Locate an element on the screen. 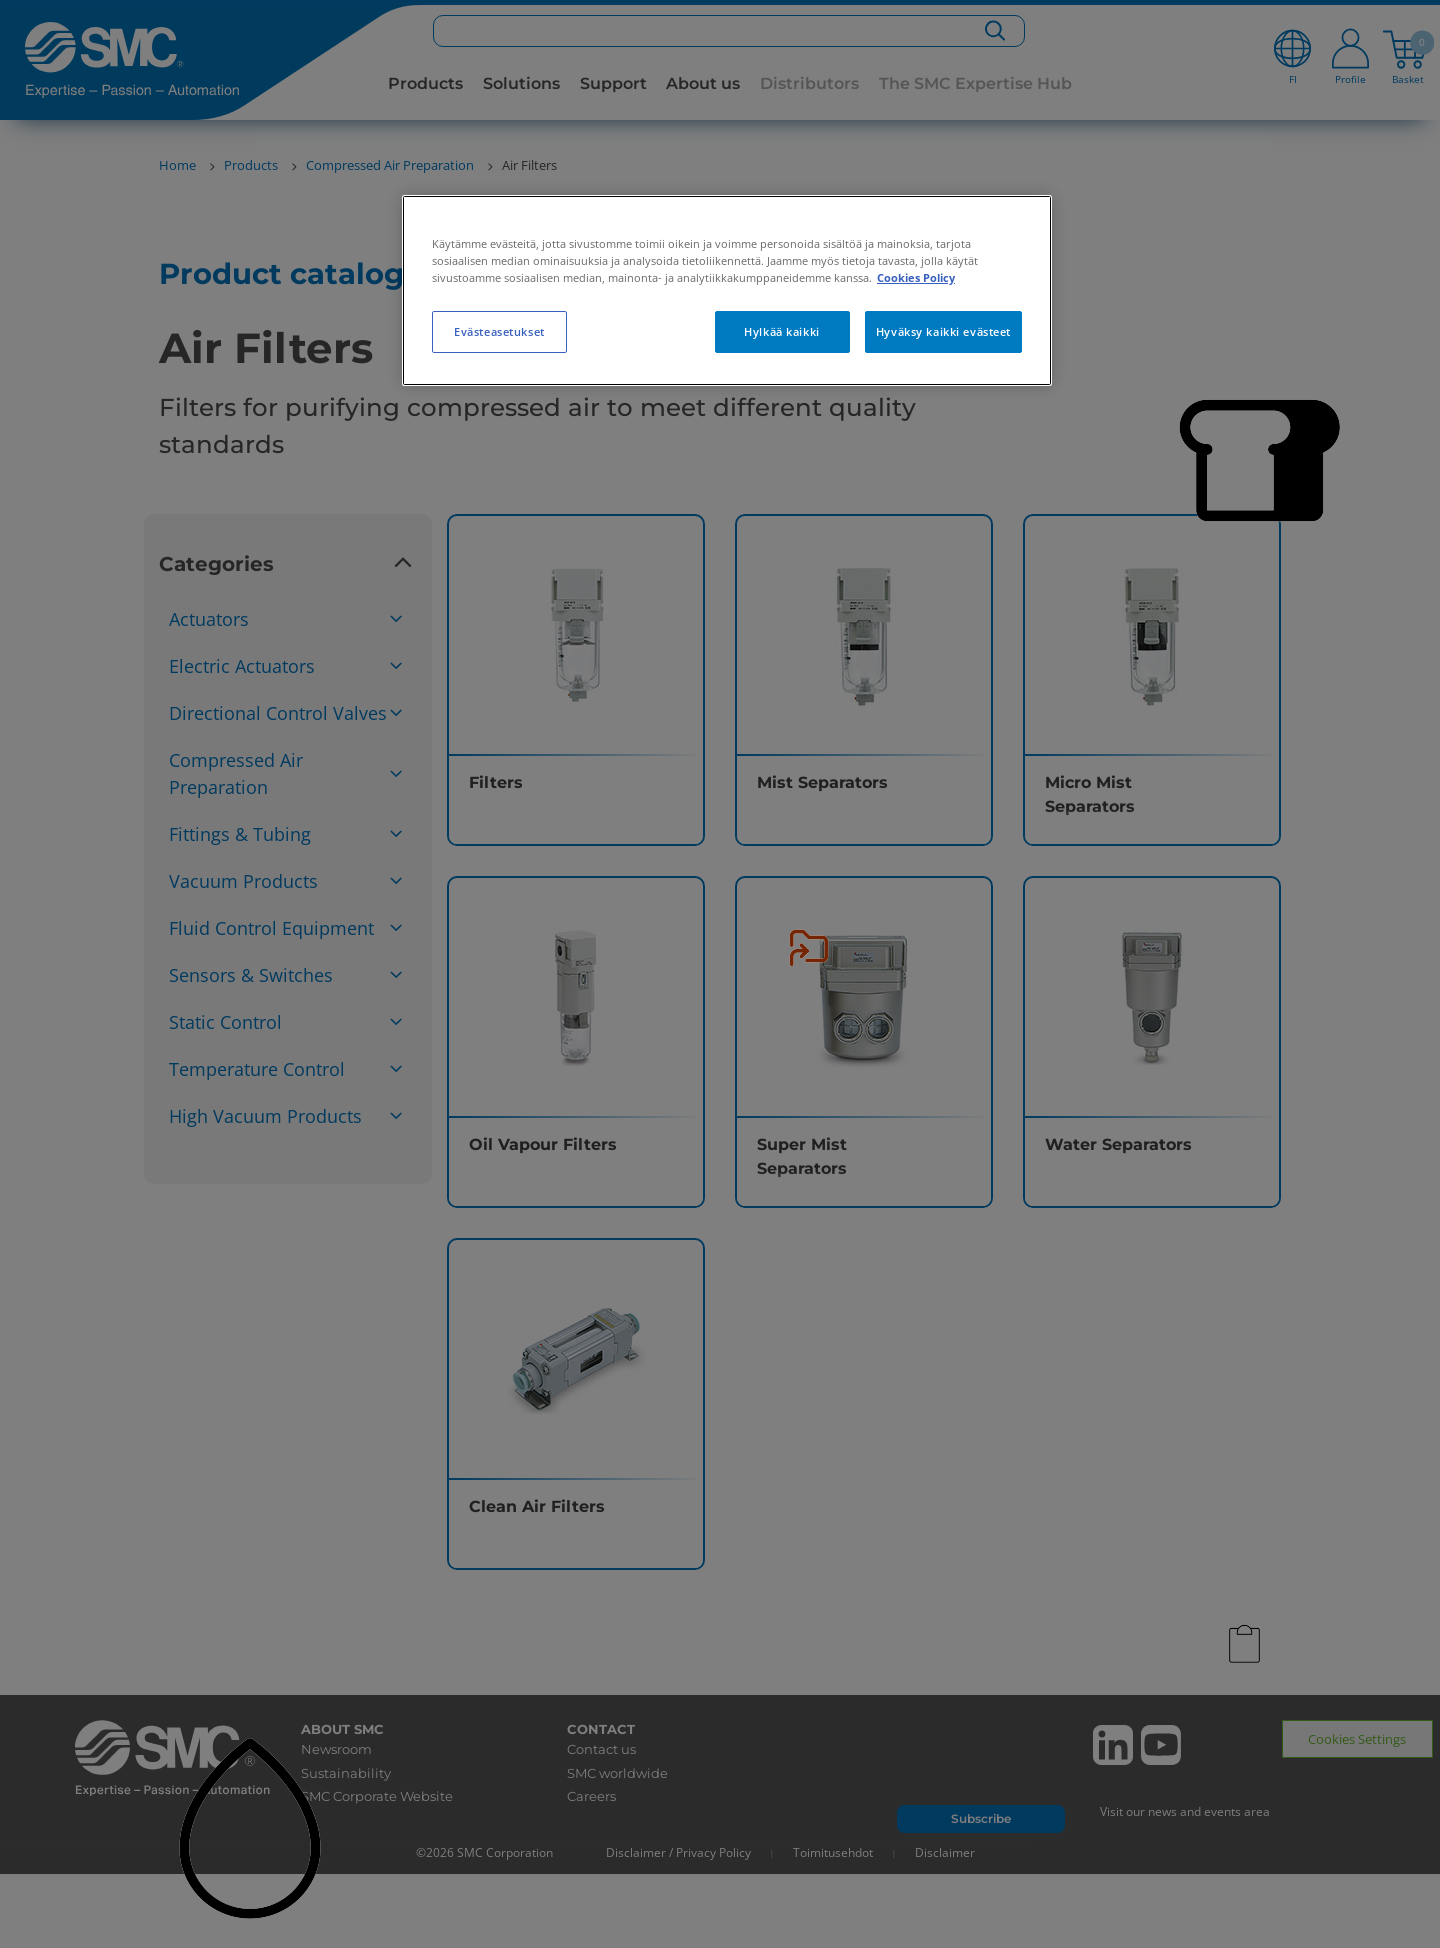  copy to clipboard is located at coordinates (1244, 1644).